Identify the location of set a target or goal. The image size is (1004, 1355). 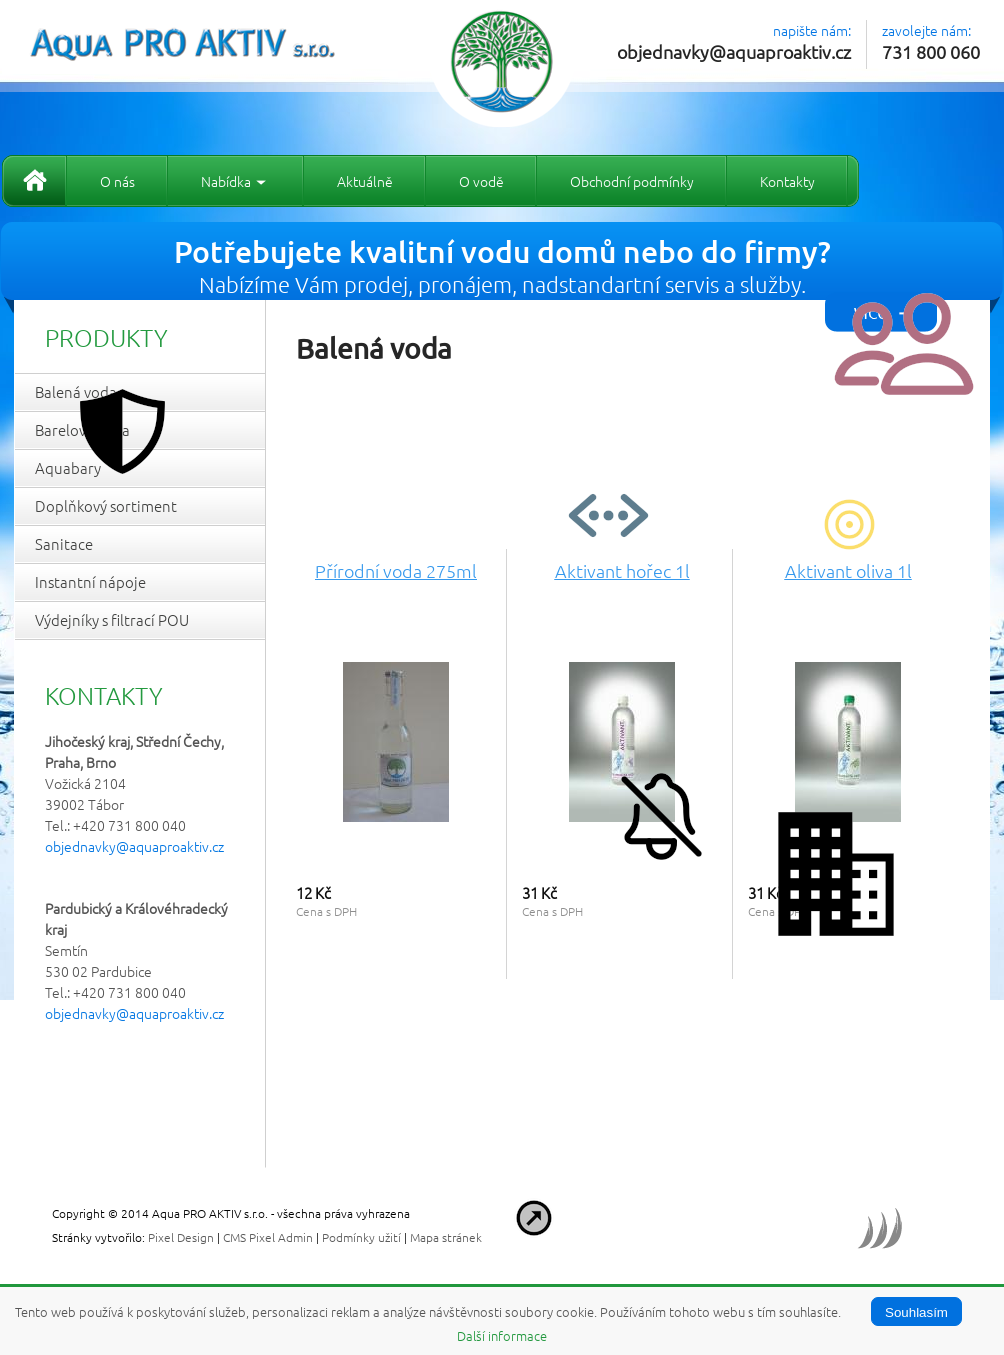
(849, 524).